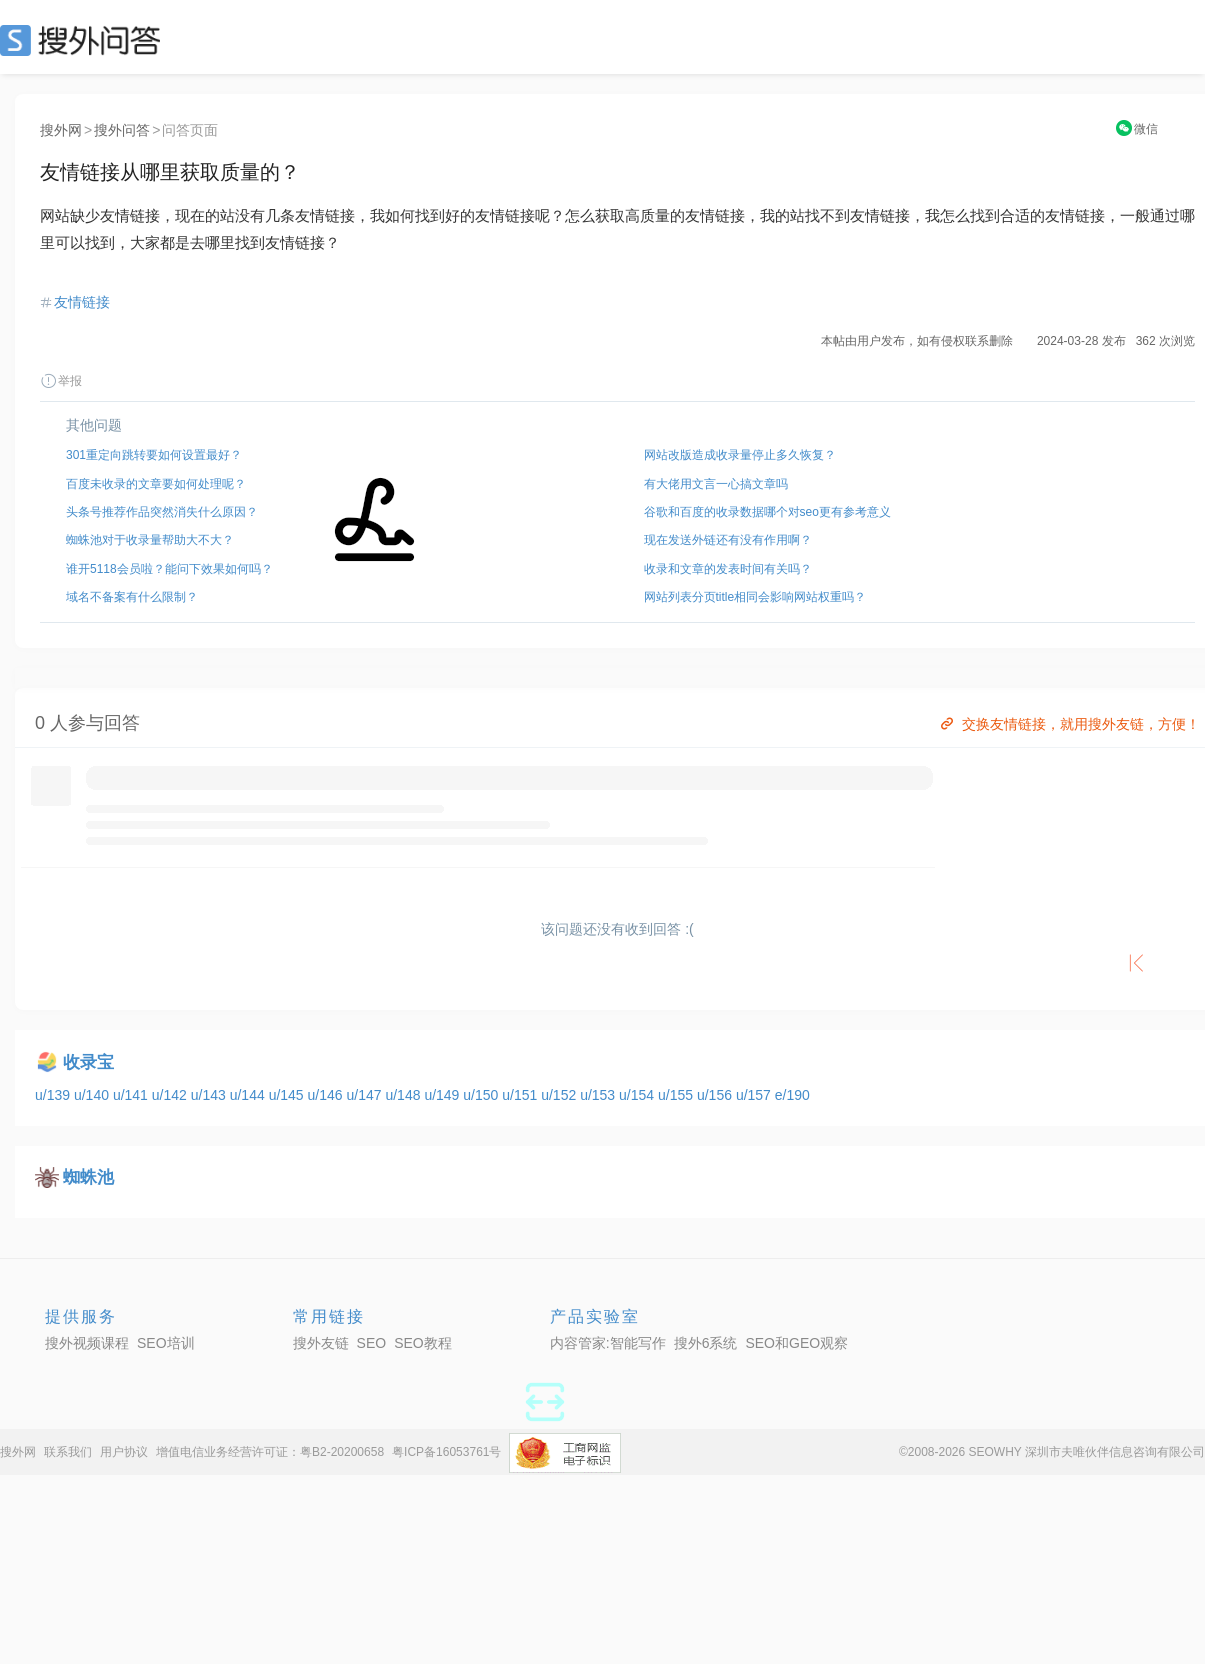  Describe the element at coordinates (374, 521) in the screenshot. I see `add your signature to a document` at that location.